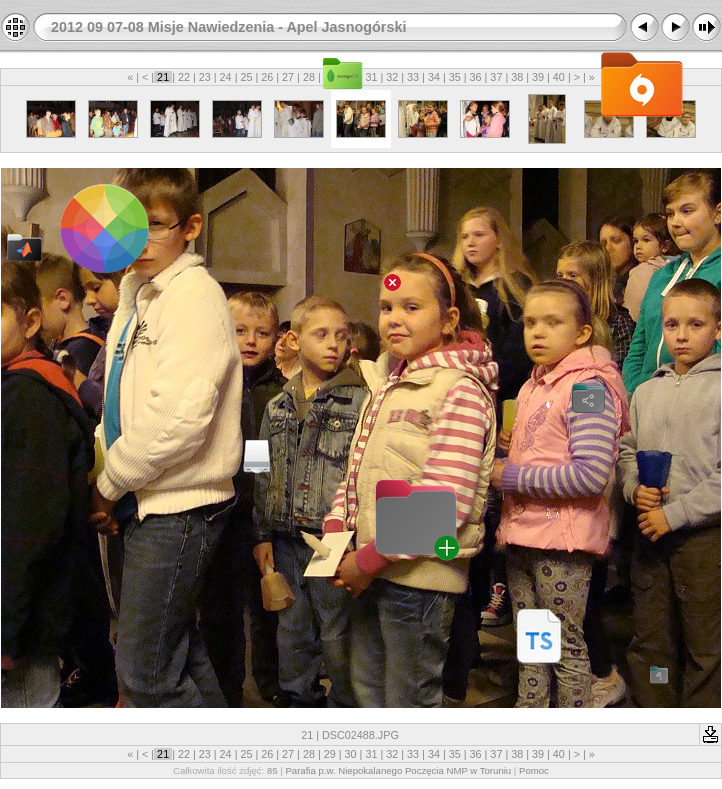  I want to click on open folder containing MongoDB database files, so click(342, 74).